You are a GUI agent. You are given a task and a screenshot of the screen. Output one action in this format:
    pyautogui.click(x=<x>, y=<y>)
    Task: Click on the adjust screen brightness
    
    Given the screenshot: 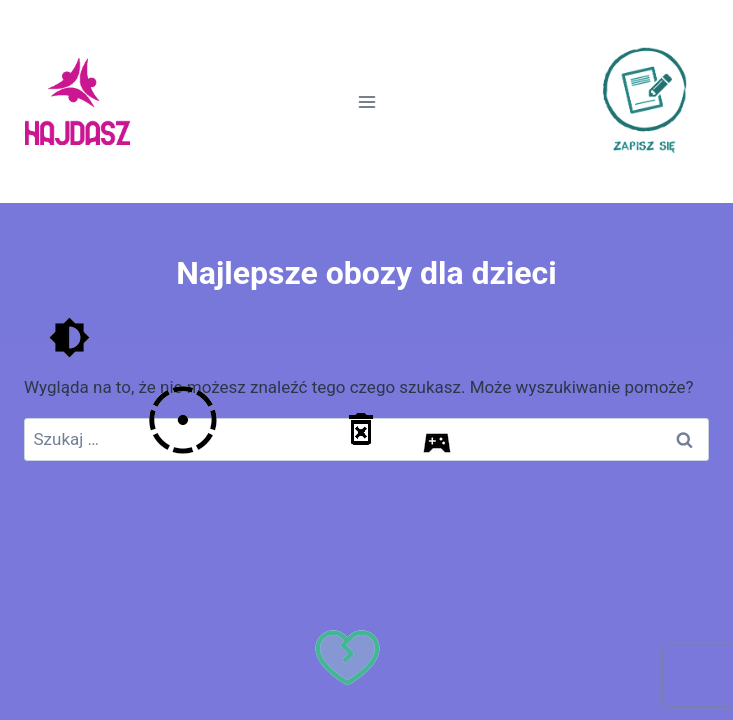 What is the action you would take?
    pyautogui.click(x=69, y=337)
    